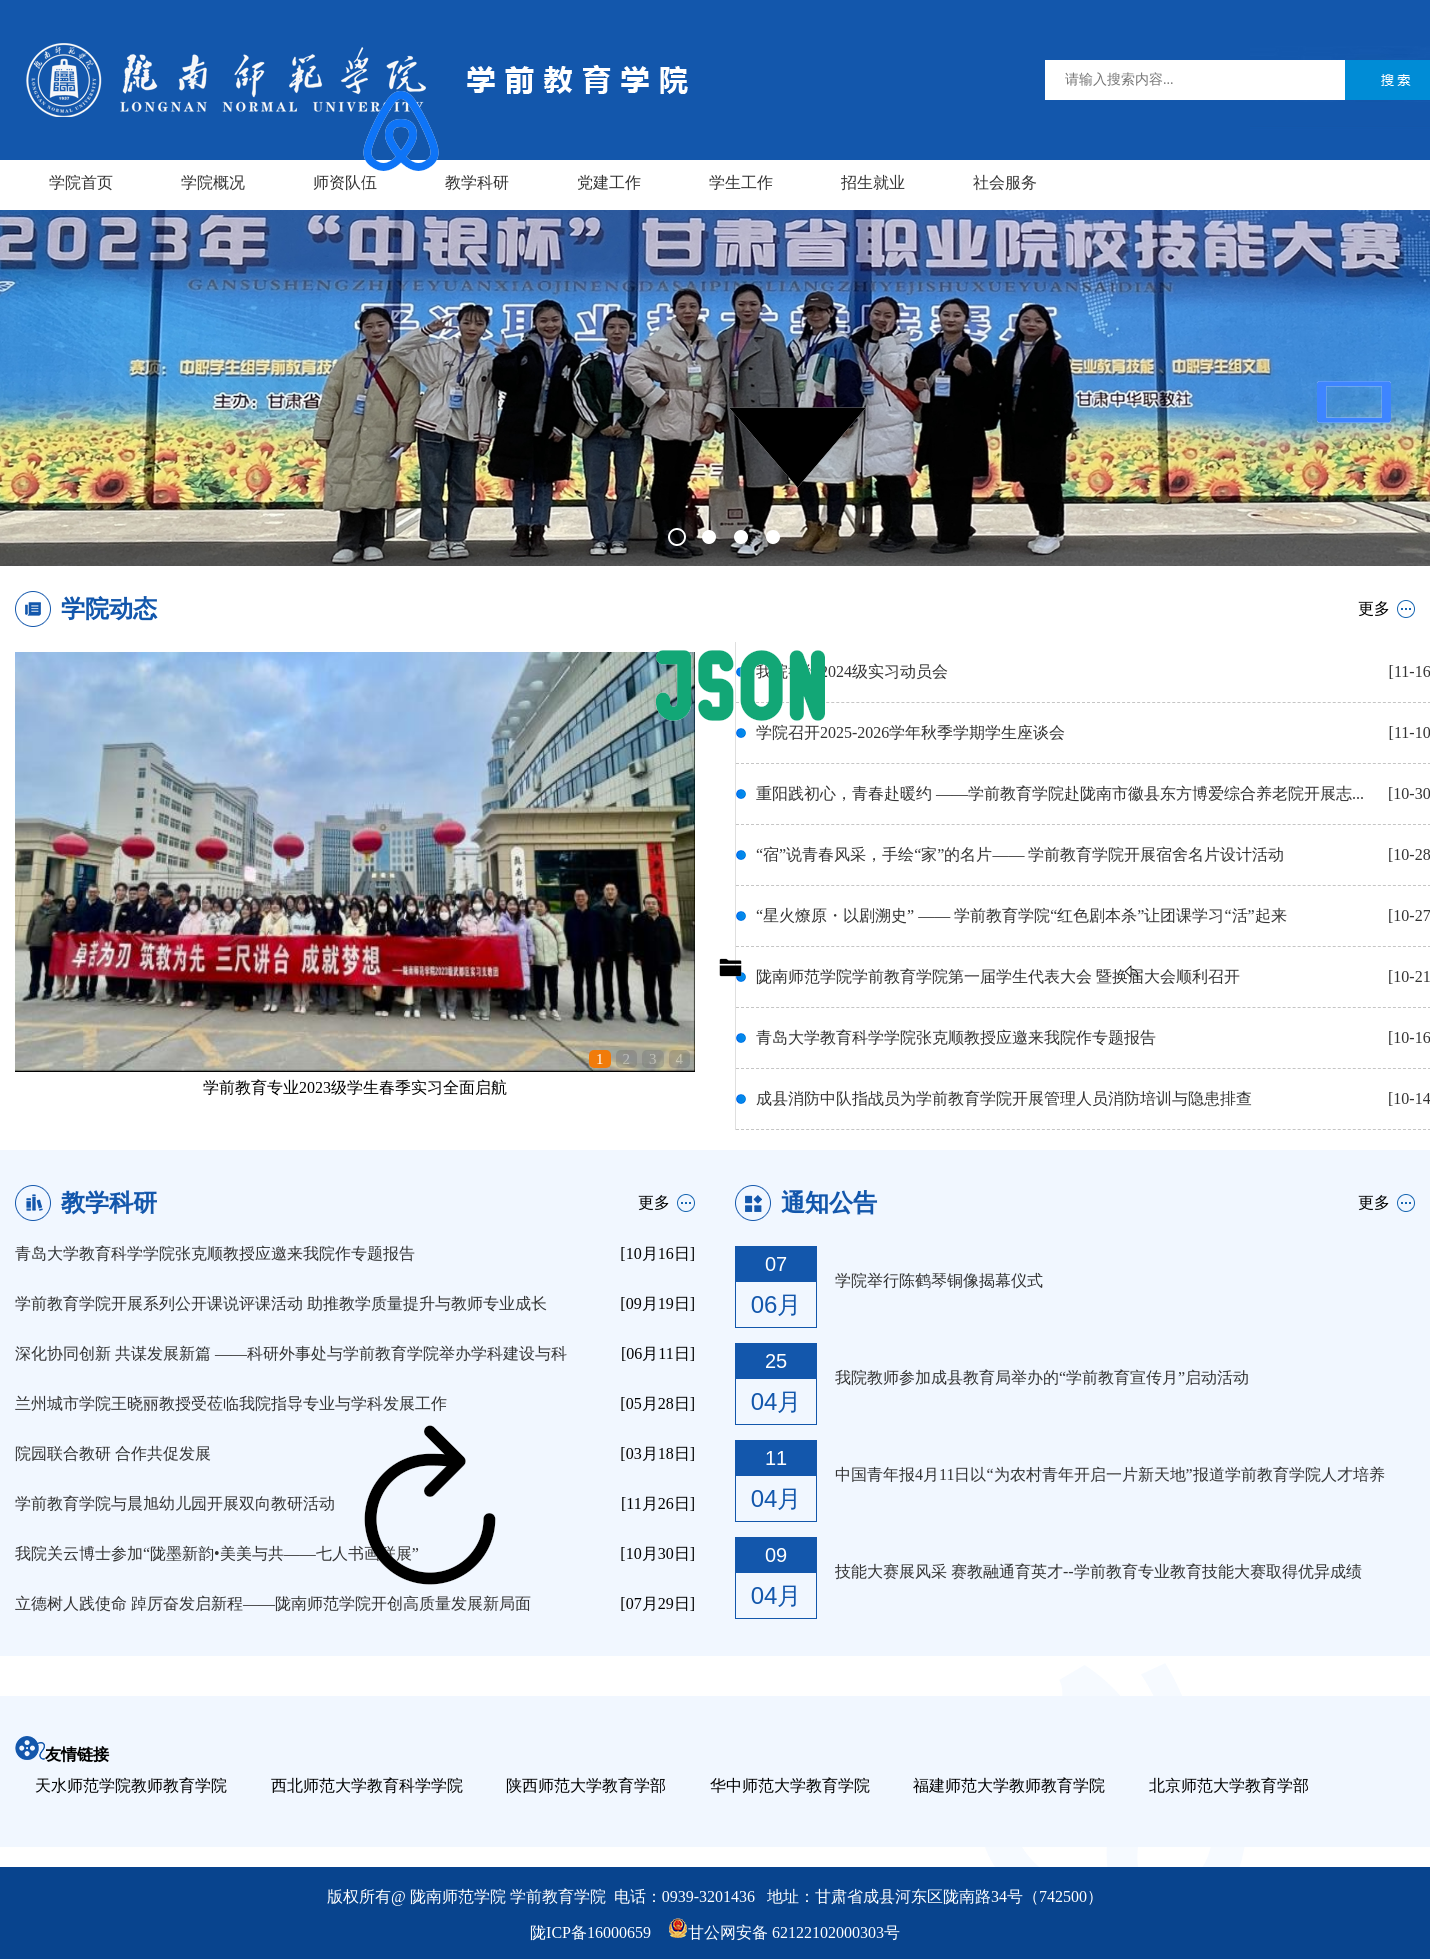  Describe the element at coordinates (430, 1505) in the screenshot. I see `refresh the current page or content` at that location.